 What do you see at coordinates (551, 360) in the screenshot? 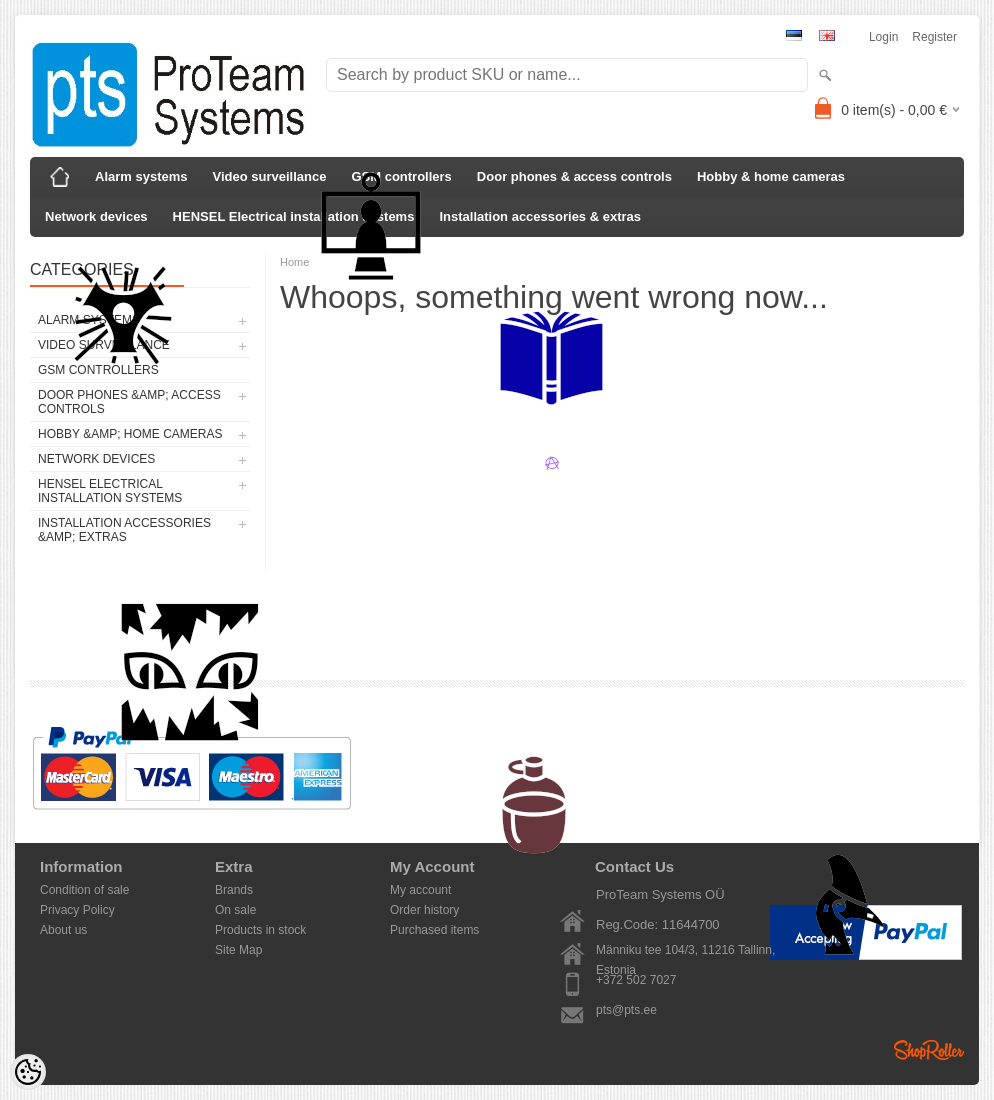
I see `open a book or reading material` at bounding box center [551, 360].